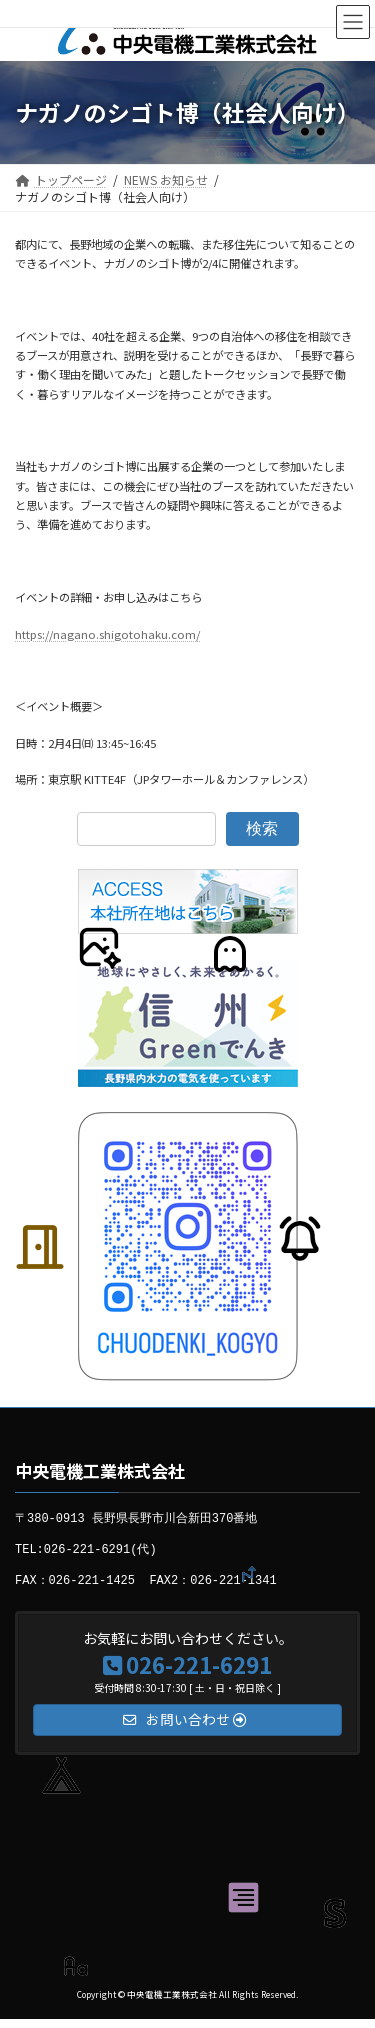 This screenshot has width=375, height=2028. What do you see at coordinates (61, 1777) in the screenshot?
I see `access camping or outdoor activity features` at bounding box center [61, 1777].